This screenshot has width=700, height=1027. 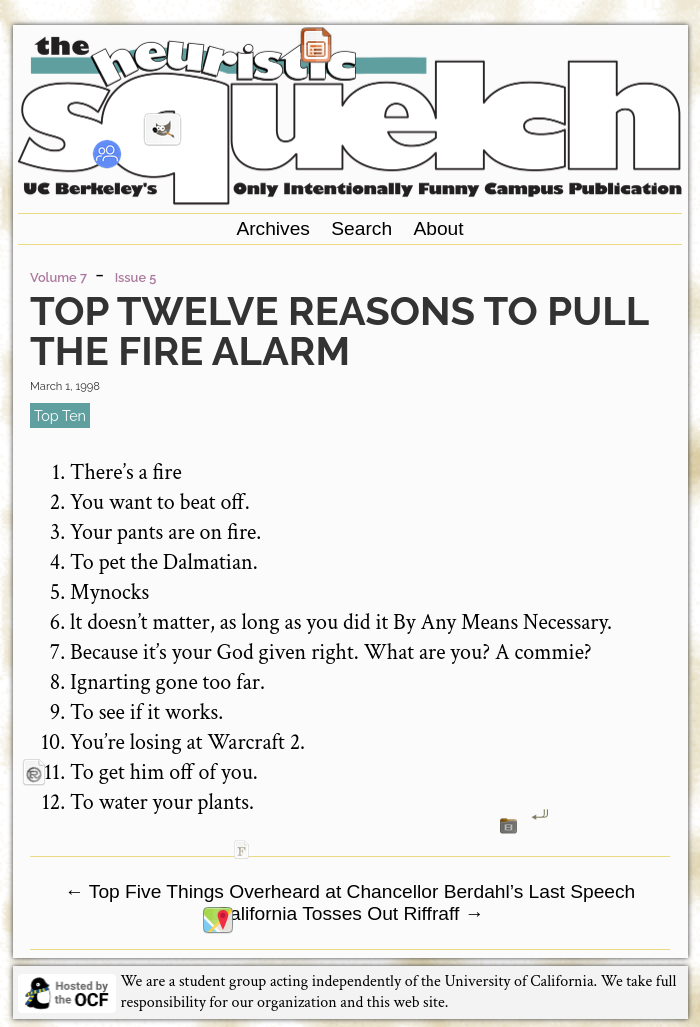 What do you see at coordinates (34, 772) in the screenshot?
I see `a rust programming language source file` at bounding box center [34, 772].